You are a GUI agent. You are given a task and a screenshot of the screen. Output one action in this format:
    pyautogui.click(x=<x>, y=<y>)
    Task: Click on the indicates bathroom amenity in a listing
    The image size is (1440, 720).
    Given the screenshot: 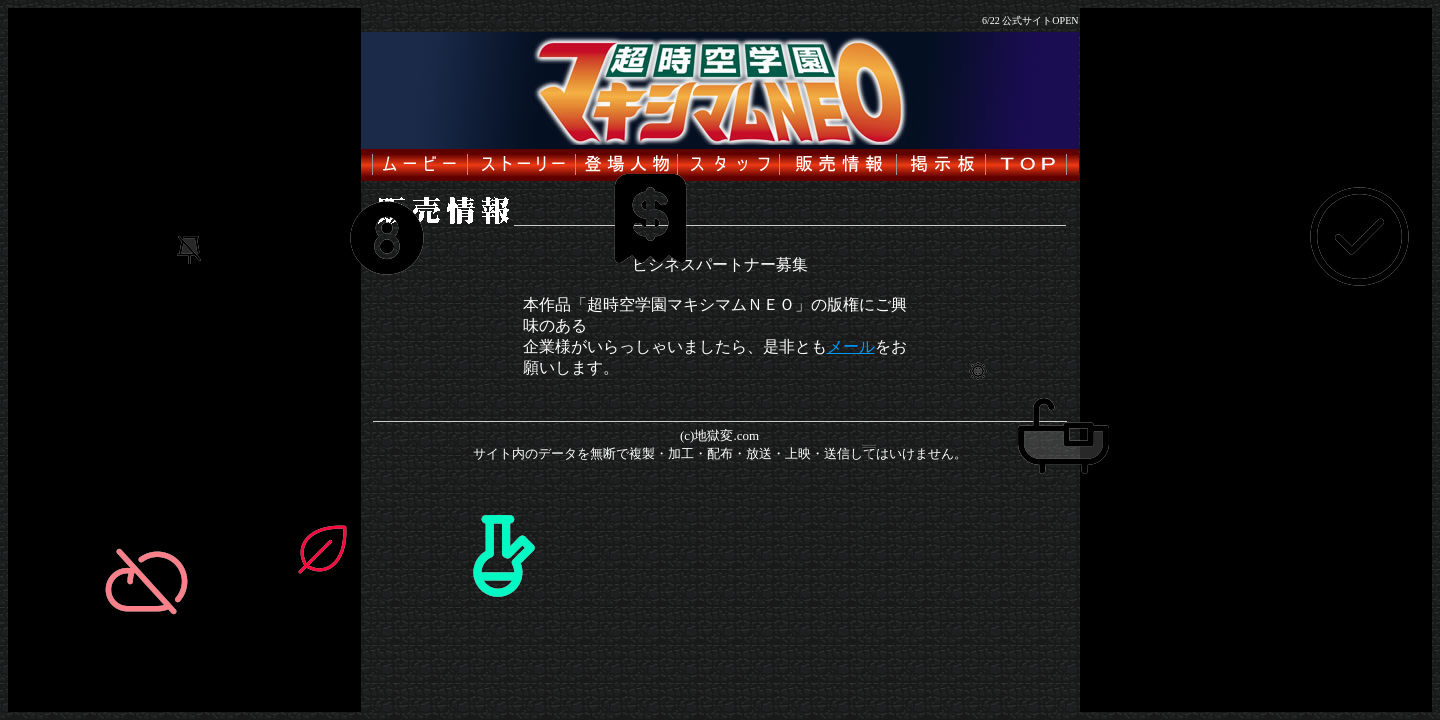 What is the action you would take?
    pyautogui.click(x=1063, y=437)
    